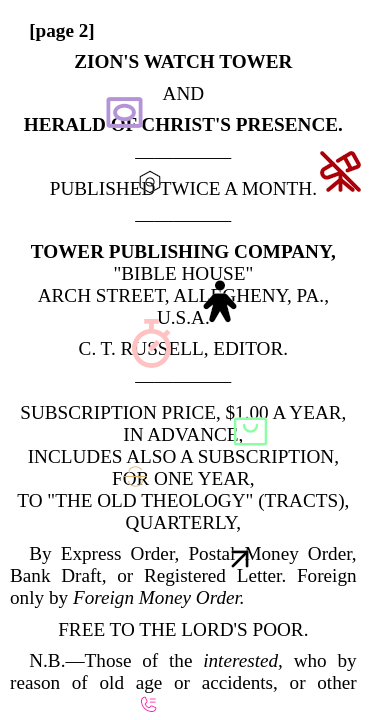  Describe the element at coordinates (124, 112) in the screenshot. I see `apply vignette effect to photo` at that location.